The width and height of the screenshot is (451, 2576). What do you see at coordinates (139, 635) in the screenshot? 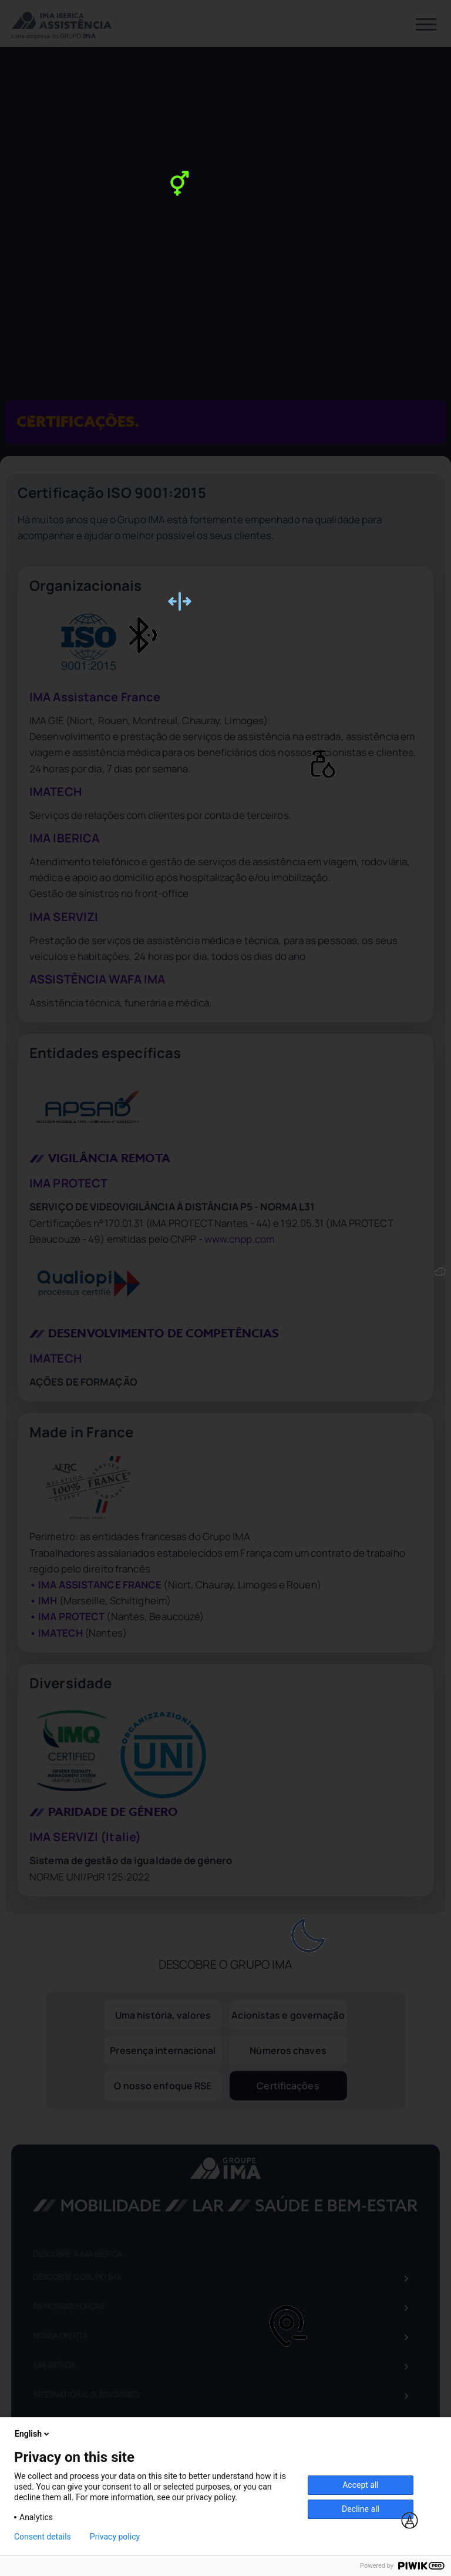
I see `searching for nearby bluetooth devices` at bounding box center [139, 635].